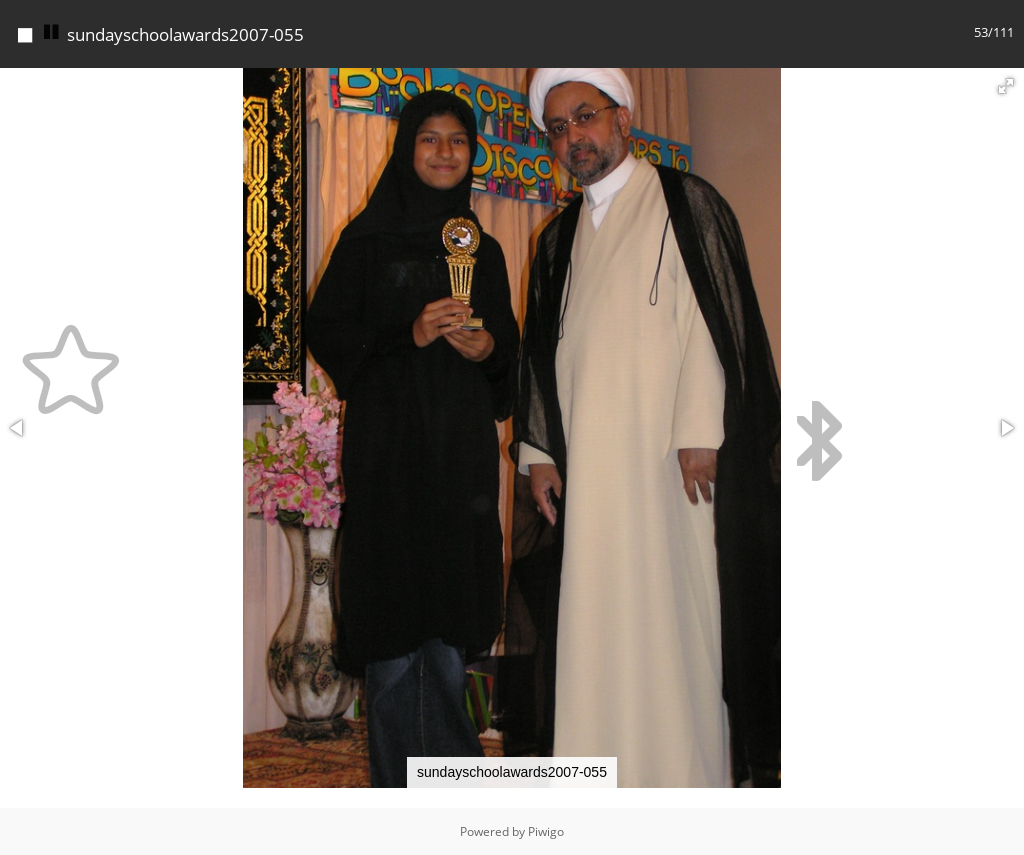  What do you see at coordinates (71, 373) in the screenshot?
I see `item is not marked as a favorite` at bounding box center [71, 373].